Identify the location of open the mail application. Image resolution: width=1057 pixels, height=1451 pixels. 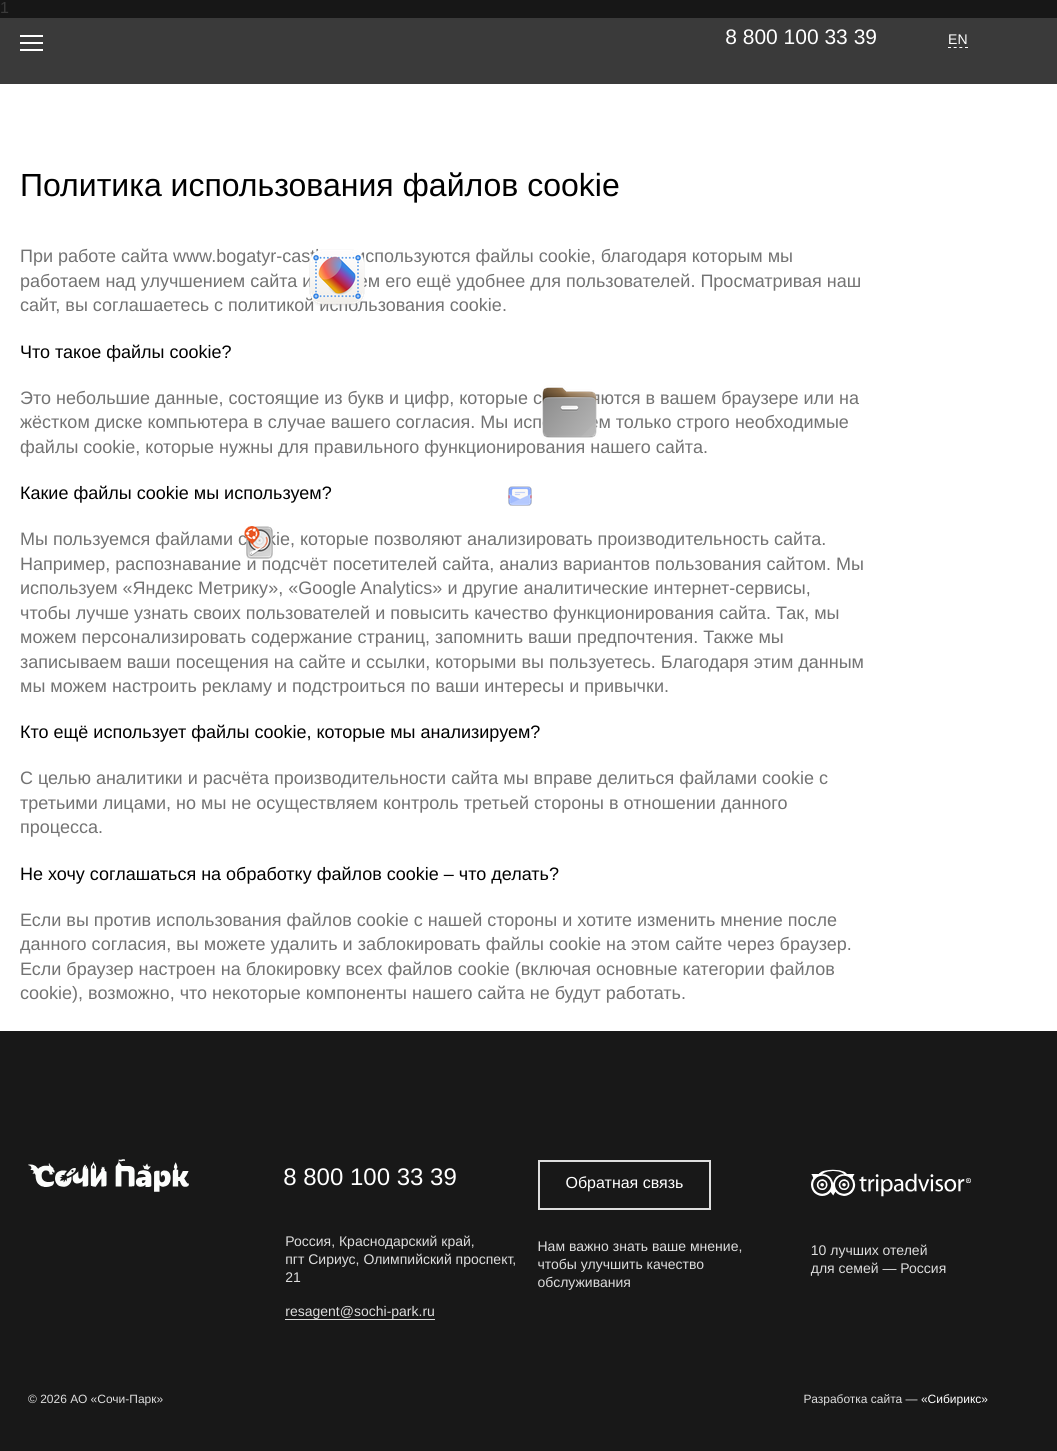
(520, 496).